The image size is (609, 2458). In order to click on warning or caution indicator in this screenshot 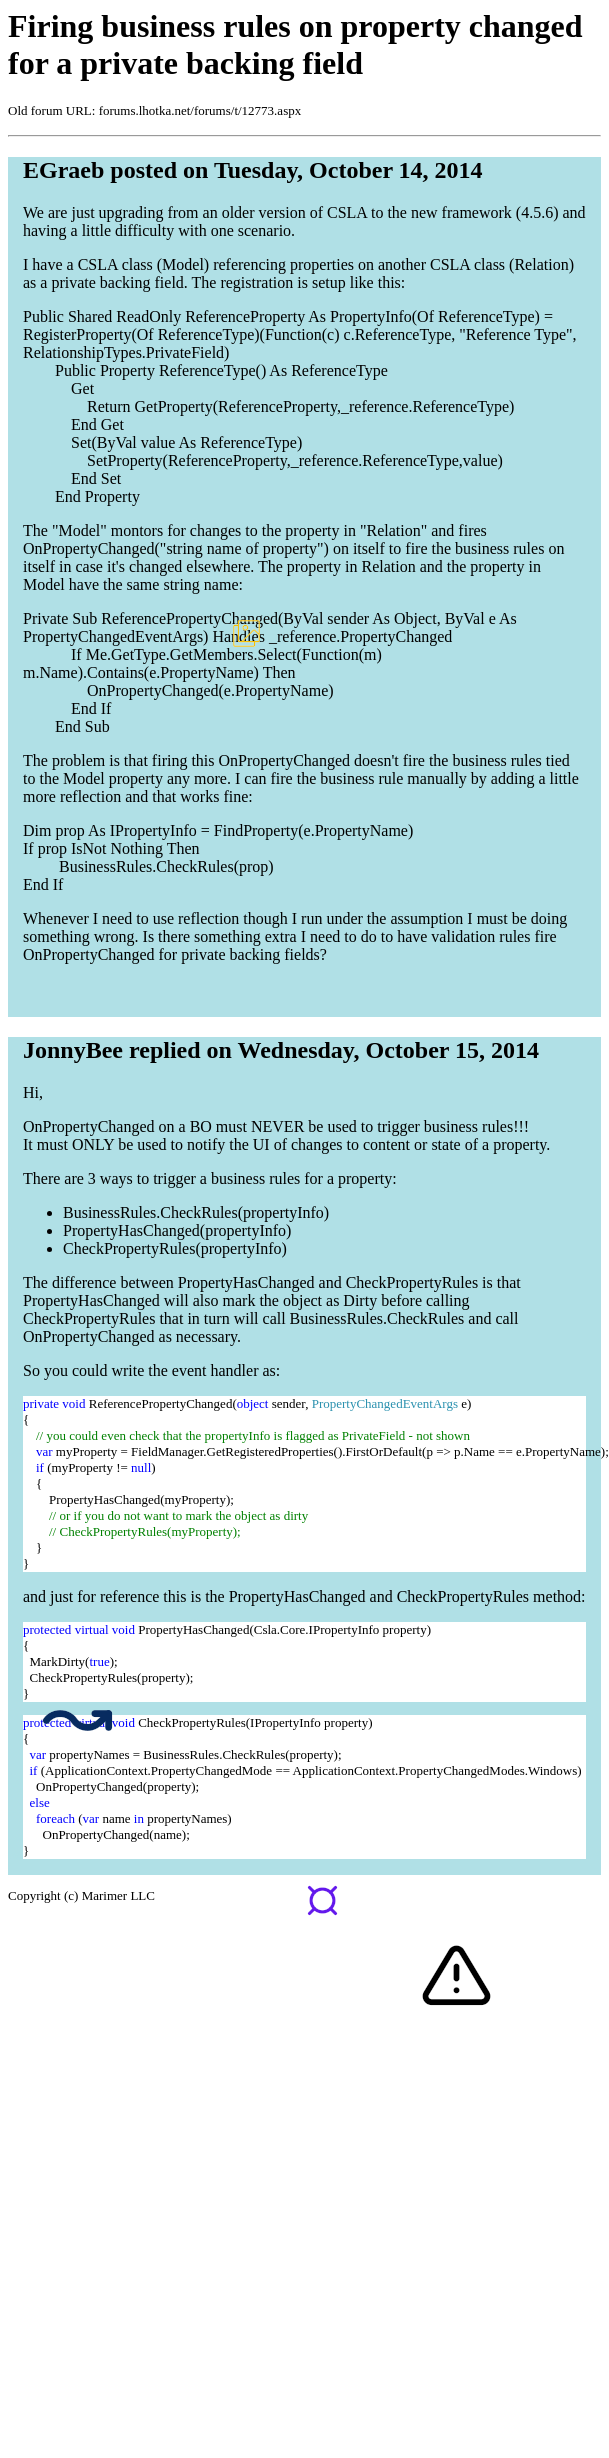, I will do `click(456, 1975)`.